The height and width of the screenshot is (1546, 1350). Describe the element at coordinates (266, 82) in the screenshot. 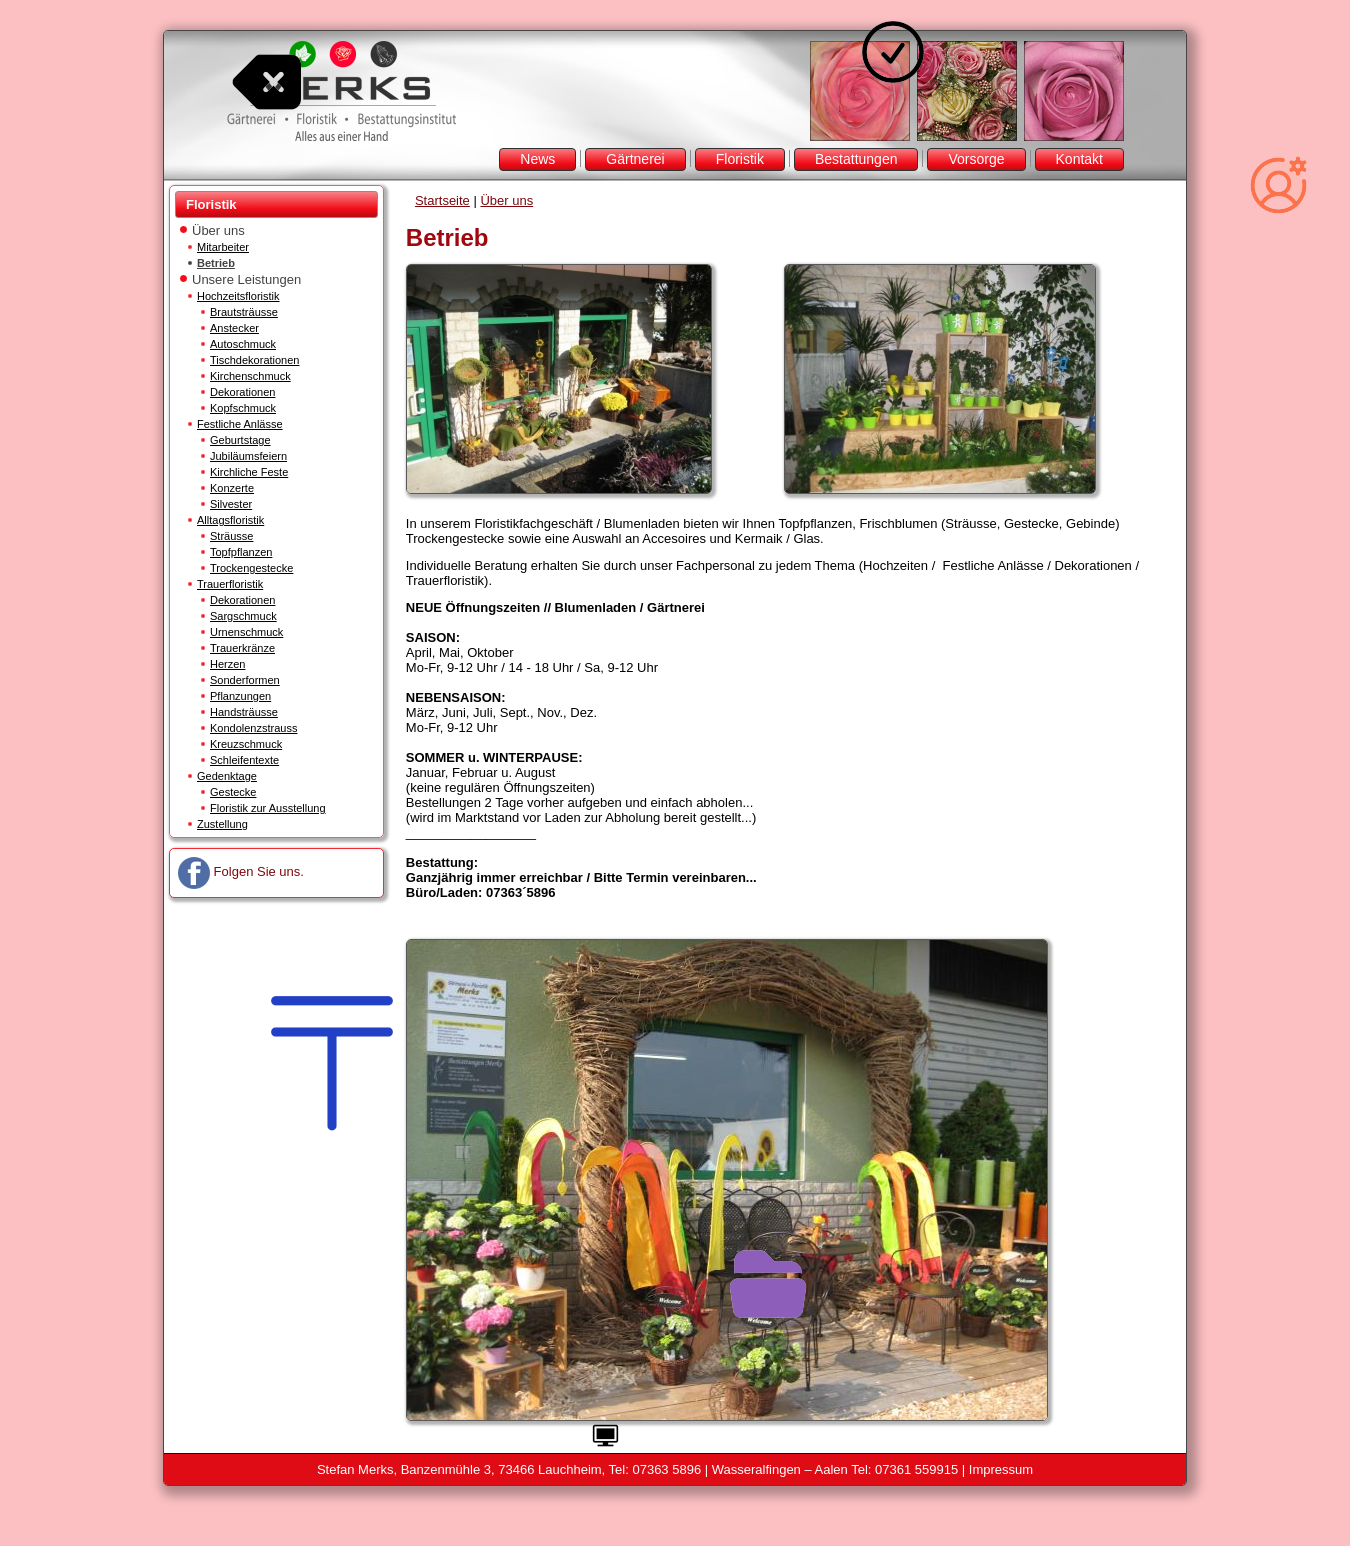

I see `delete the last character entered` at that location.